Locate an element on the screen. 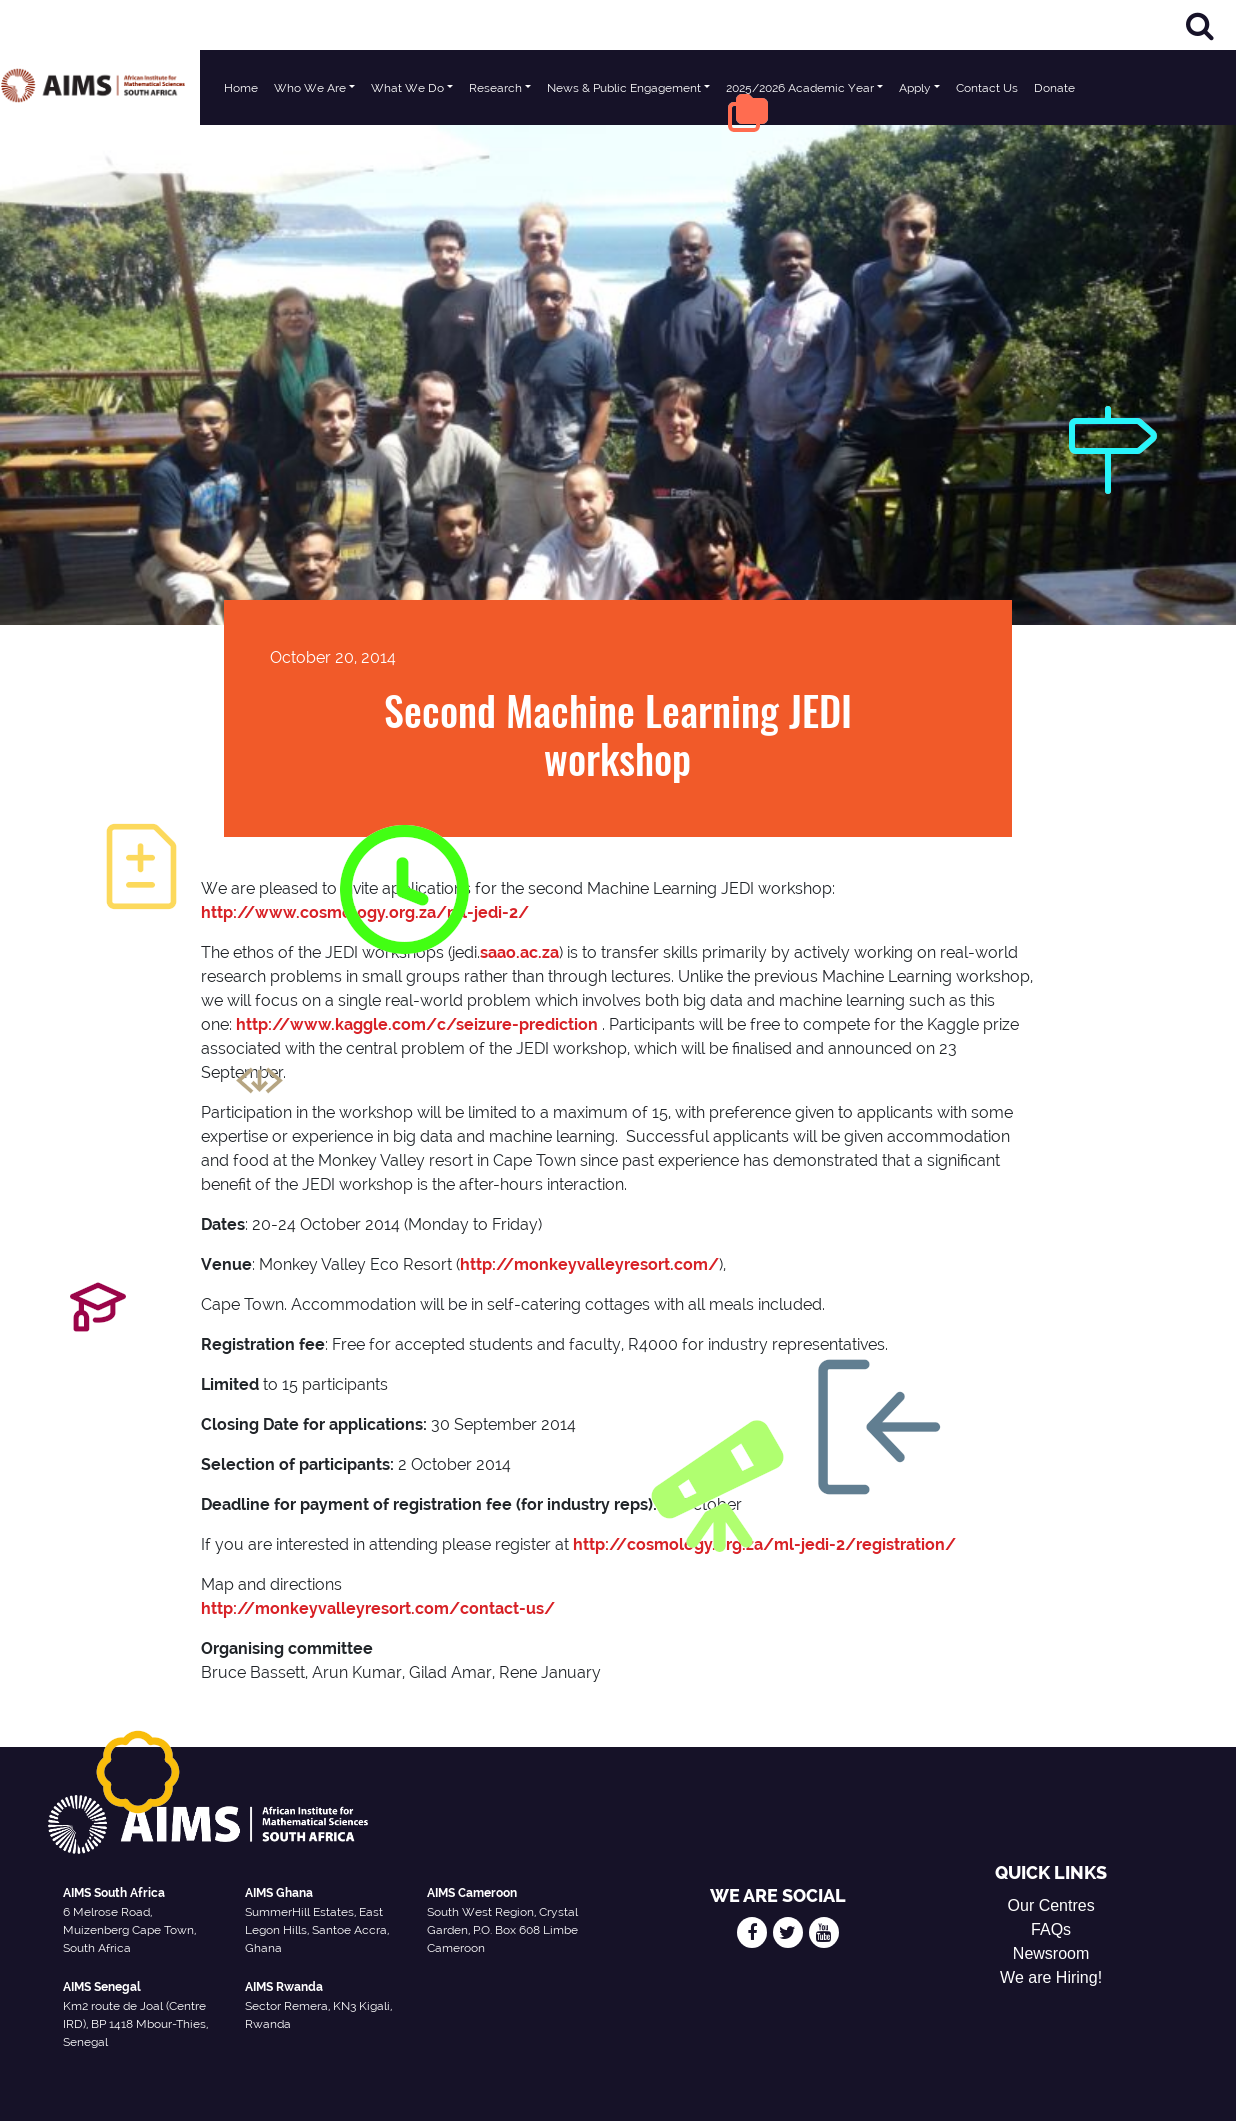  explore or discover new content is located at coordinates (717, 1485).